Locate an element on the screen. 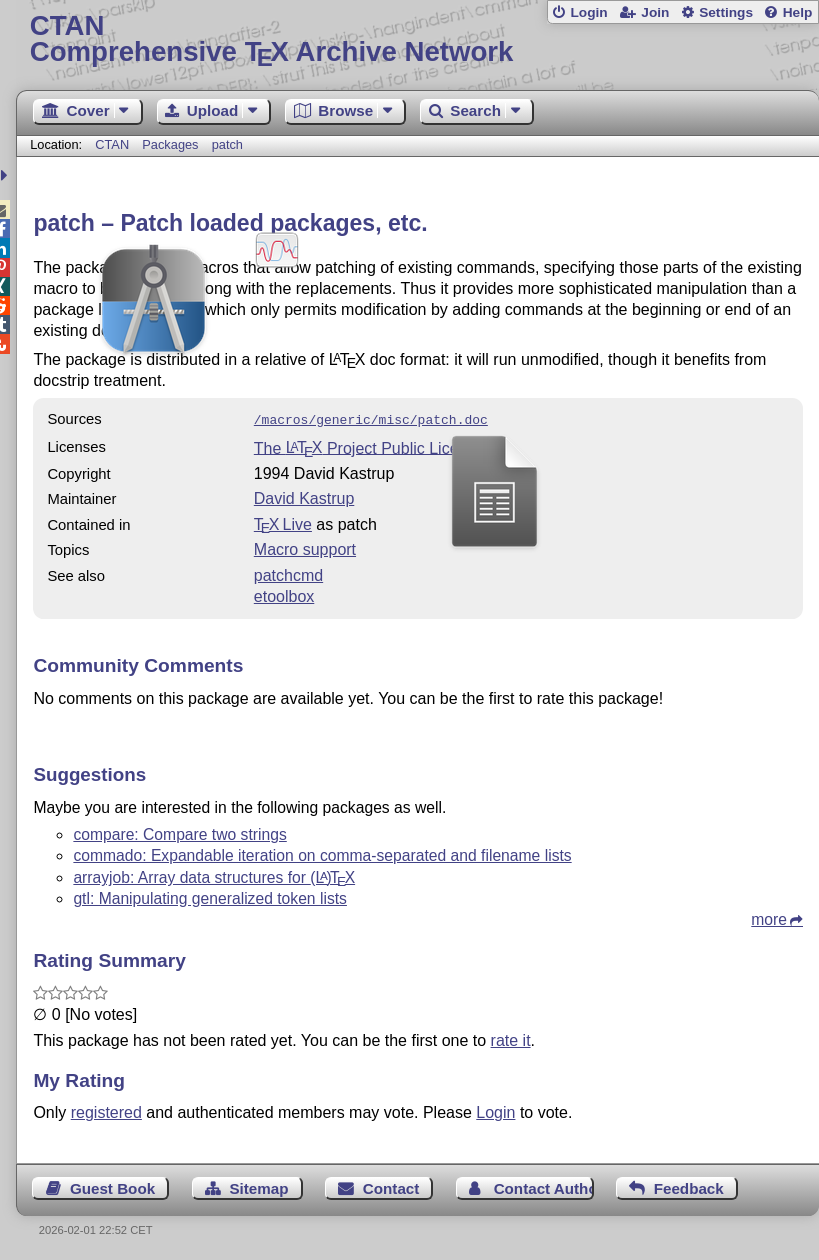 This screenshot has width=819, height=1260. open a kvtml vocabulary file is located at coordinates (494, 493).